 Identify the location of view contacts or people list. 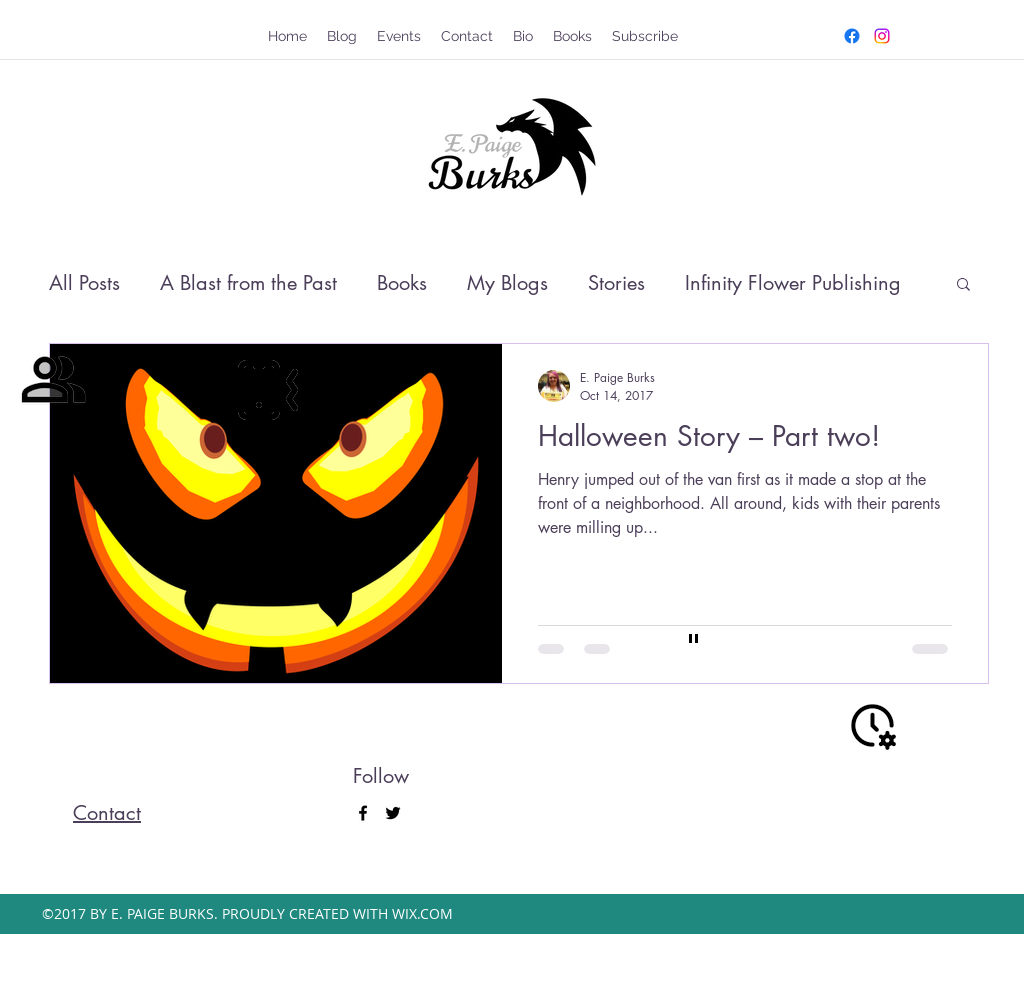
(53, 379).